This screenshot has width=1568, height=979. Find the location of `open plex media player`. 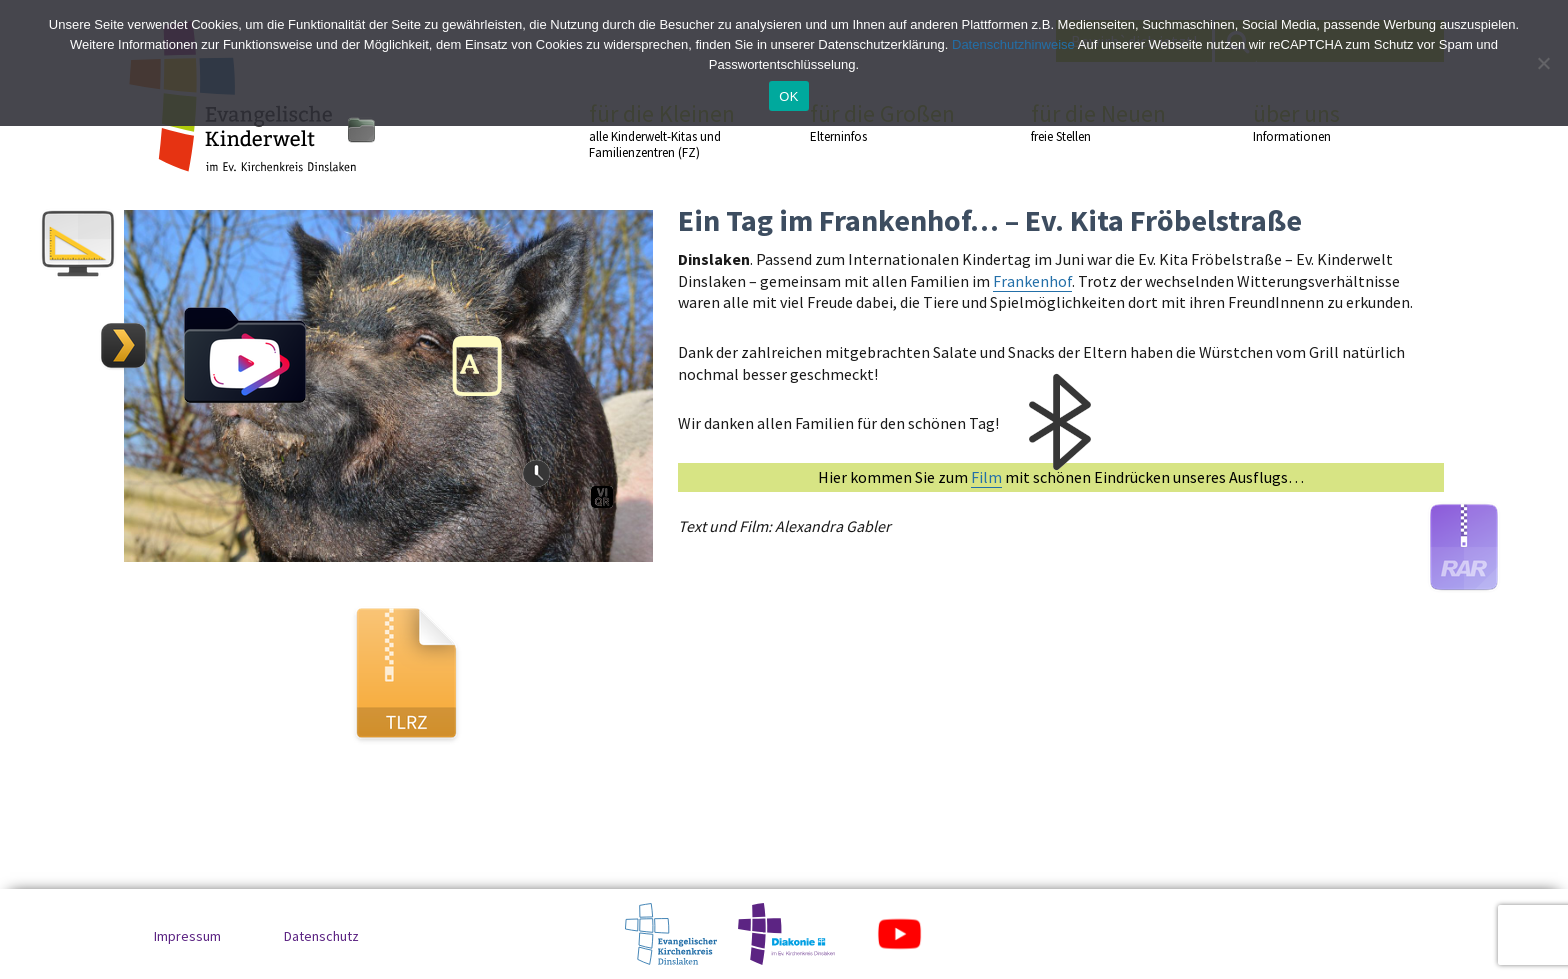

open plex media player is located at coordinates (123, 345).